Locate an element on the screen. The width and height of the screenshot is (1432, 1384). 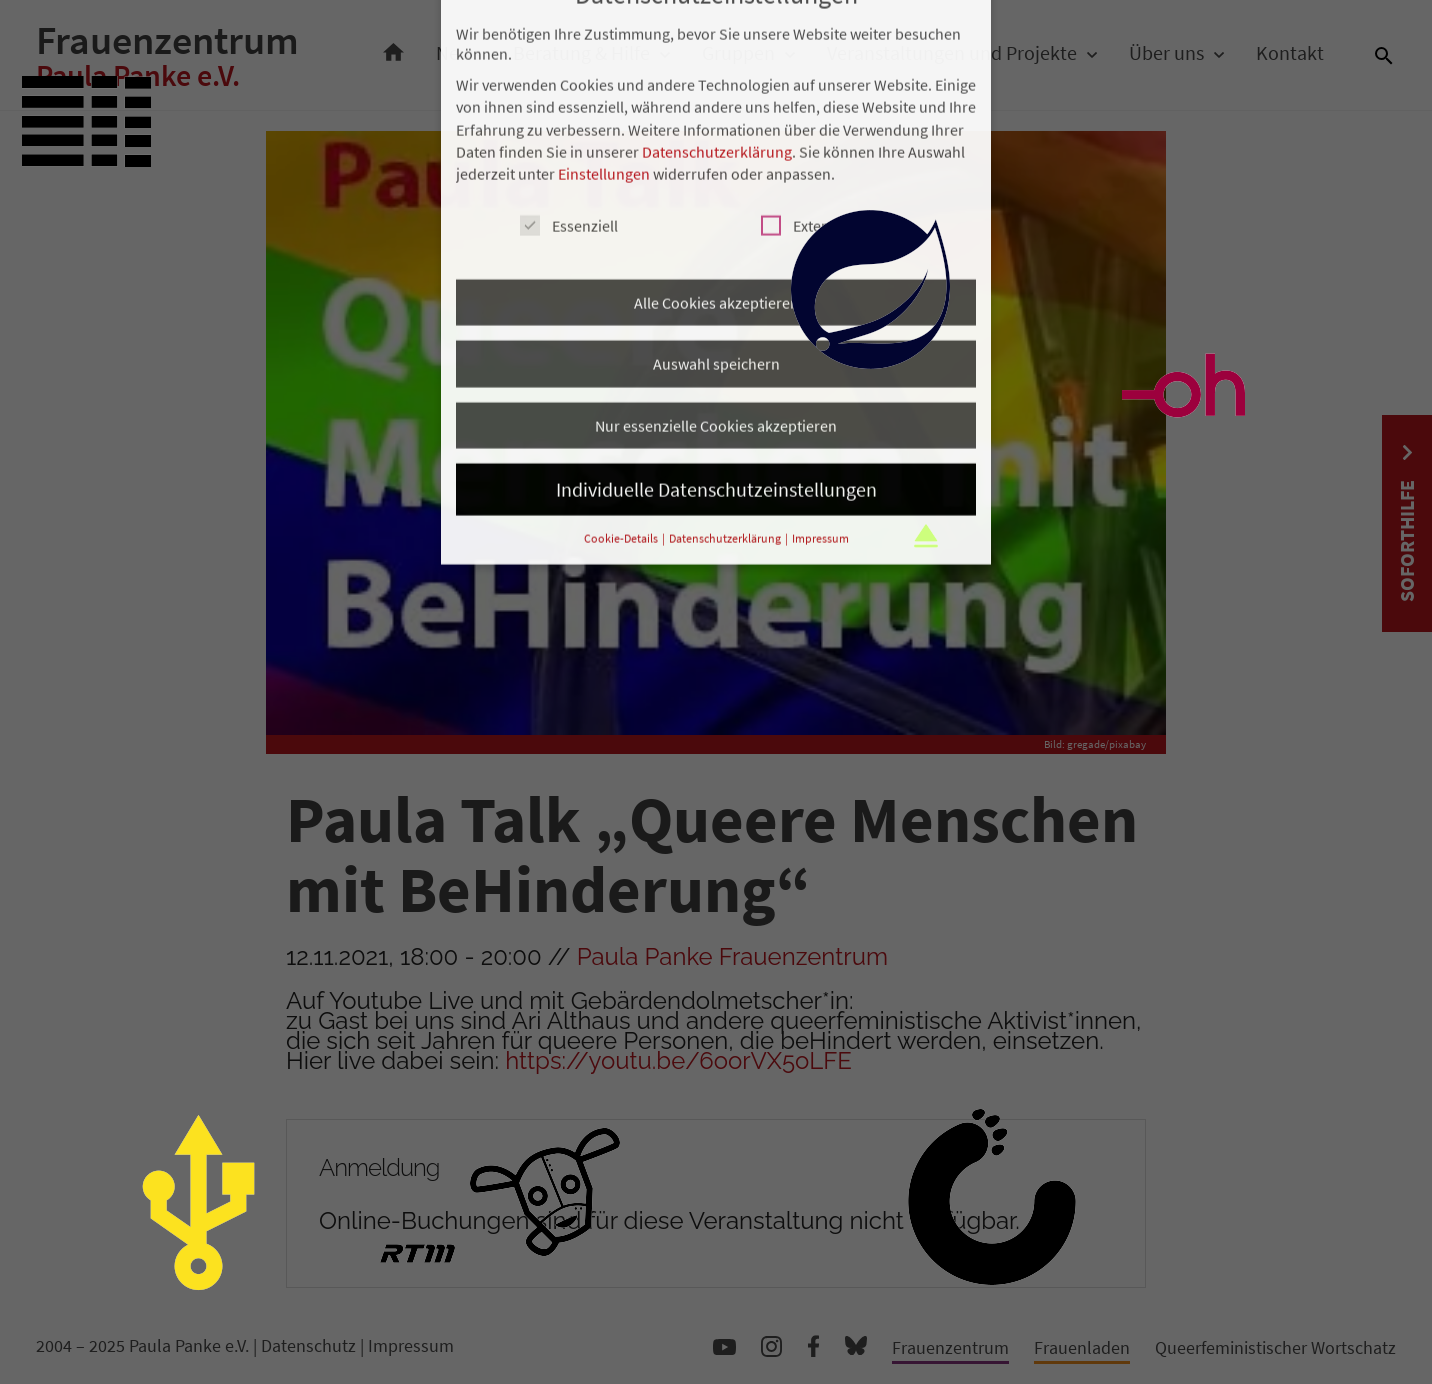
RTM (Remember The Milk) app logo is located at coordinates (417, 1253).